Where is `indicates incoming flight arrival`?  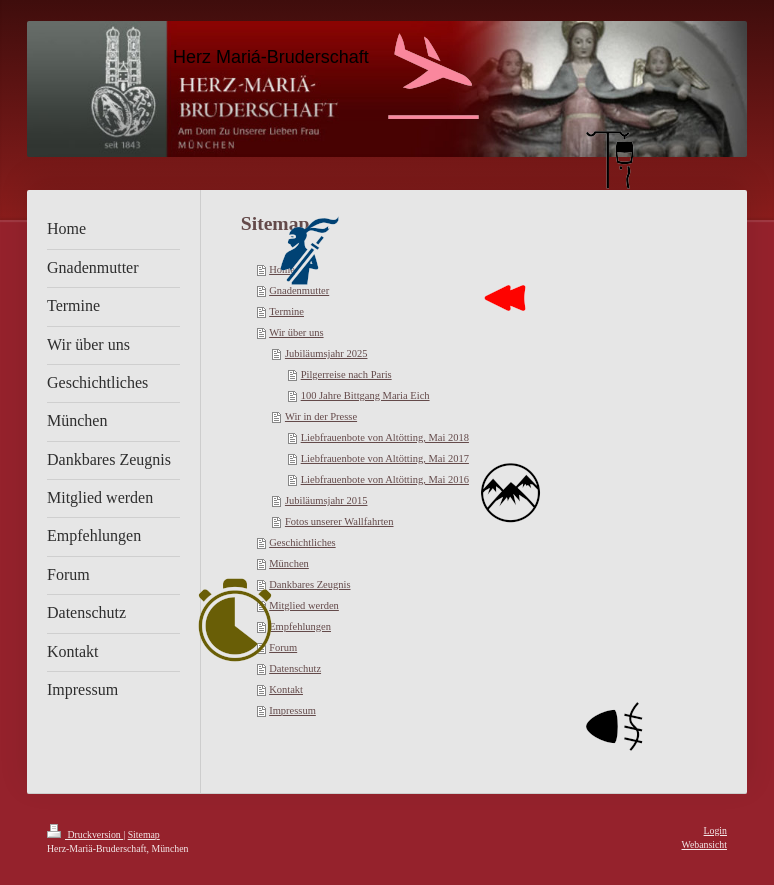 indicates incoming flight arrival is located at coordinates (433, 78).